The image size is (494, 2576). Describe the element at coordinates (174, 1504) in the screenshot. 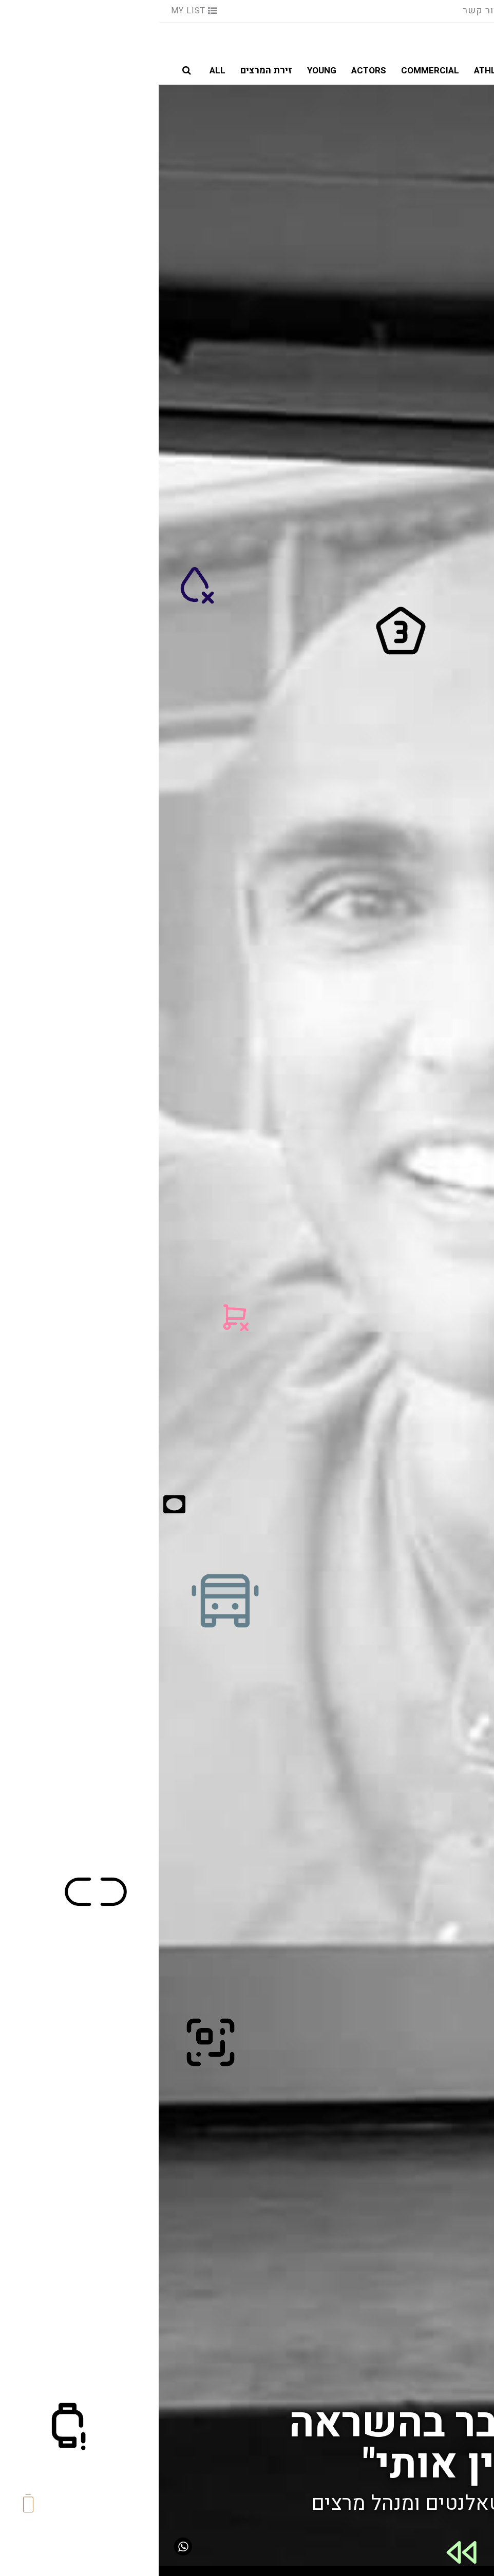

I see `apply vignette effect to photo` at that location.